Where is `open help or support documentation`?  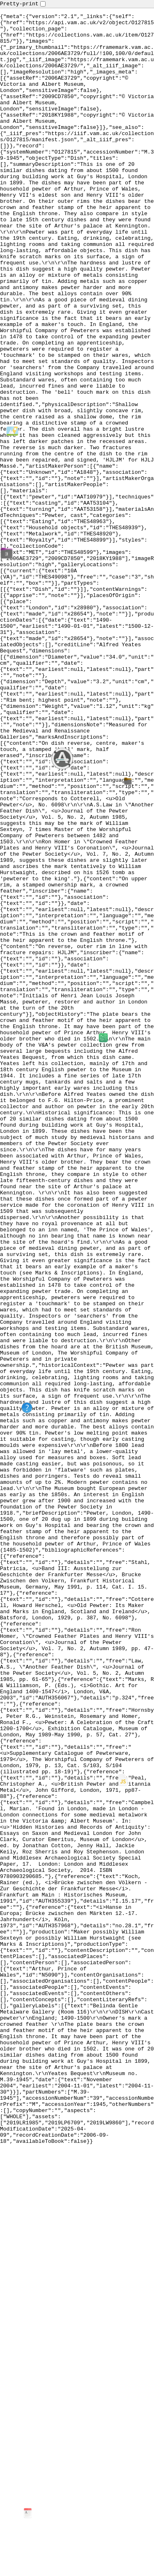 open help or support documentation is located at coordinates (27, 1407).